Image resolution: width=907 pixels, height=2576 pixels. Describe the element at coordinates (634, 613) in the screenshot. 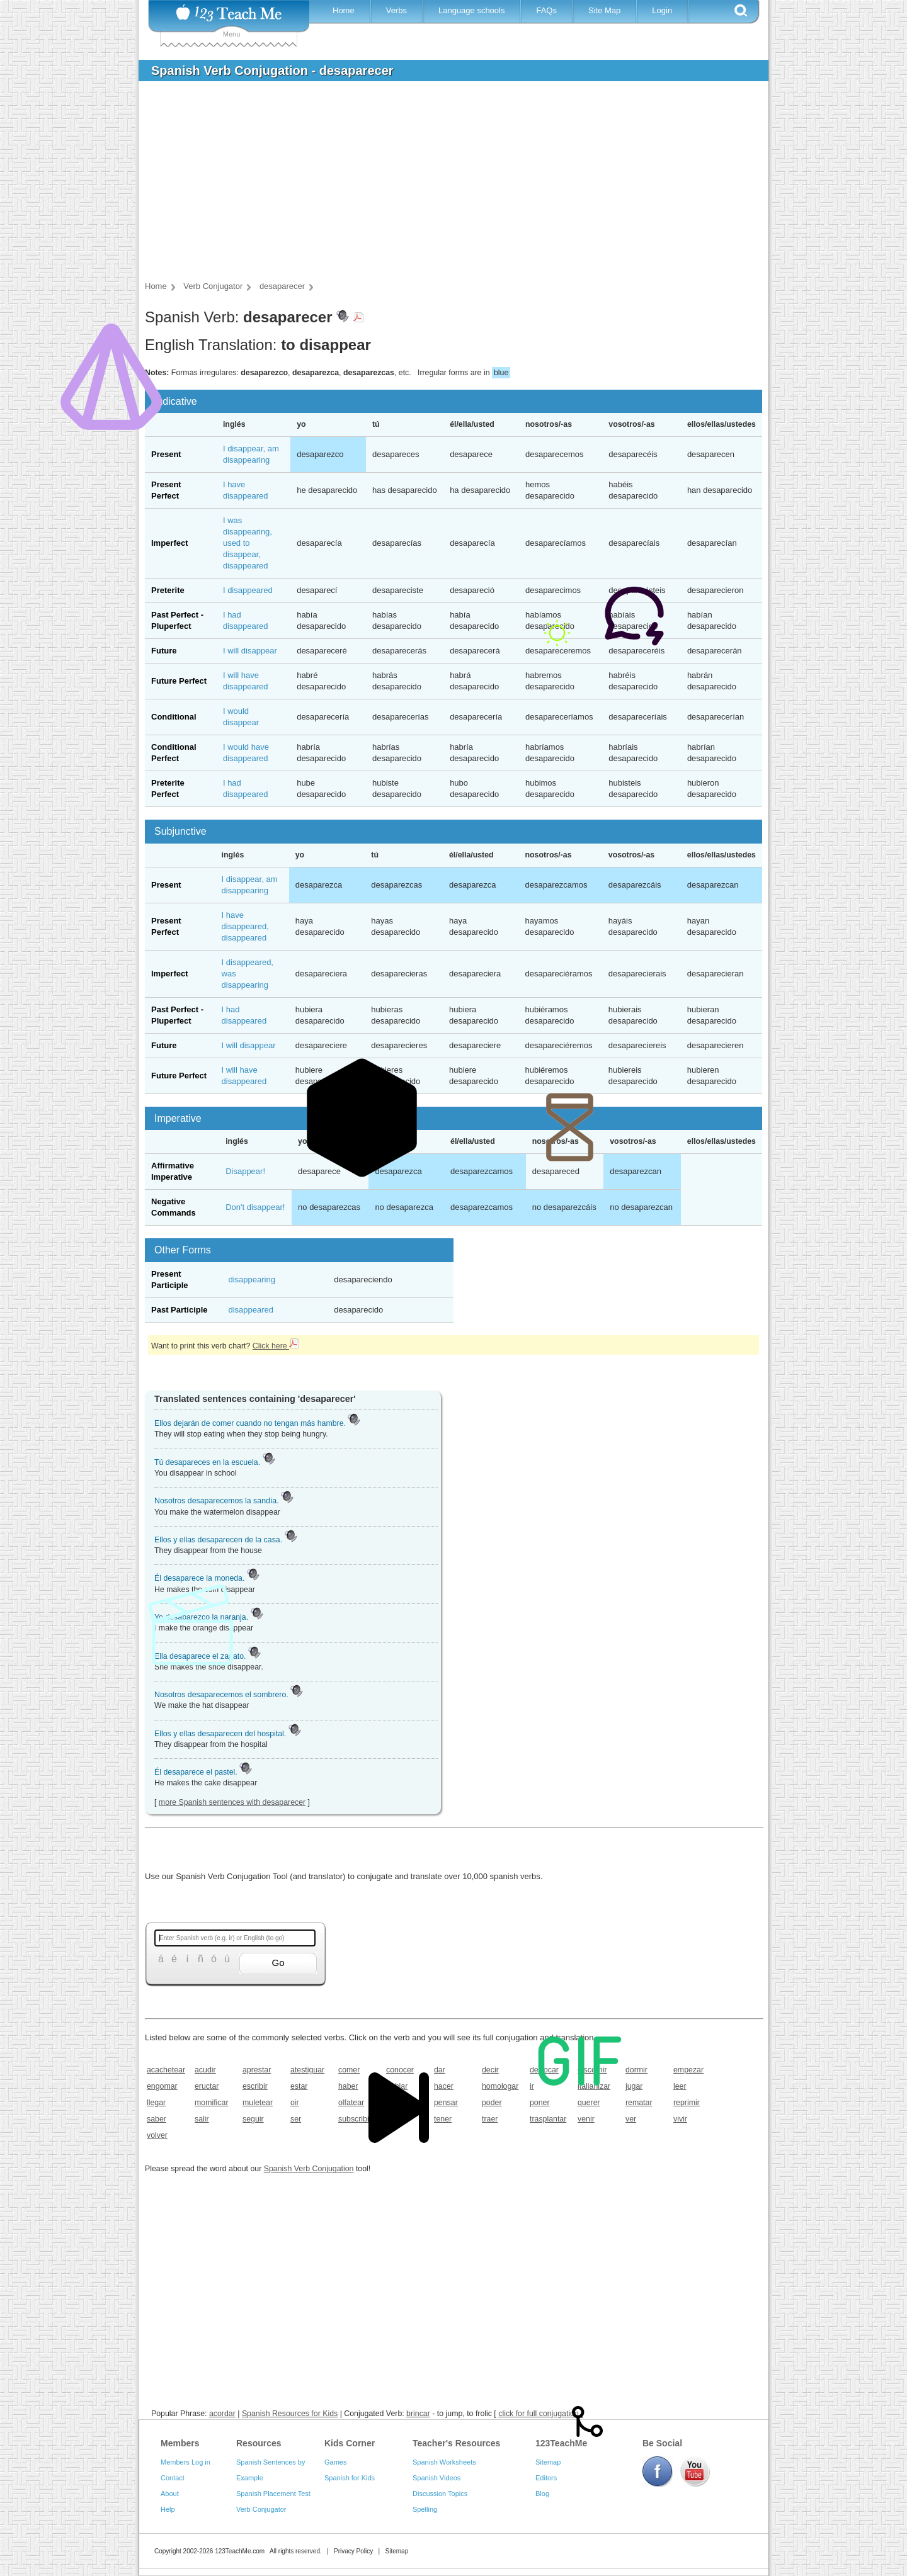

I see `send a quick or instant message` at that location.